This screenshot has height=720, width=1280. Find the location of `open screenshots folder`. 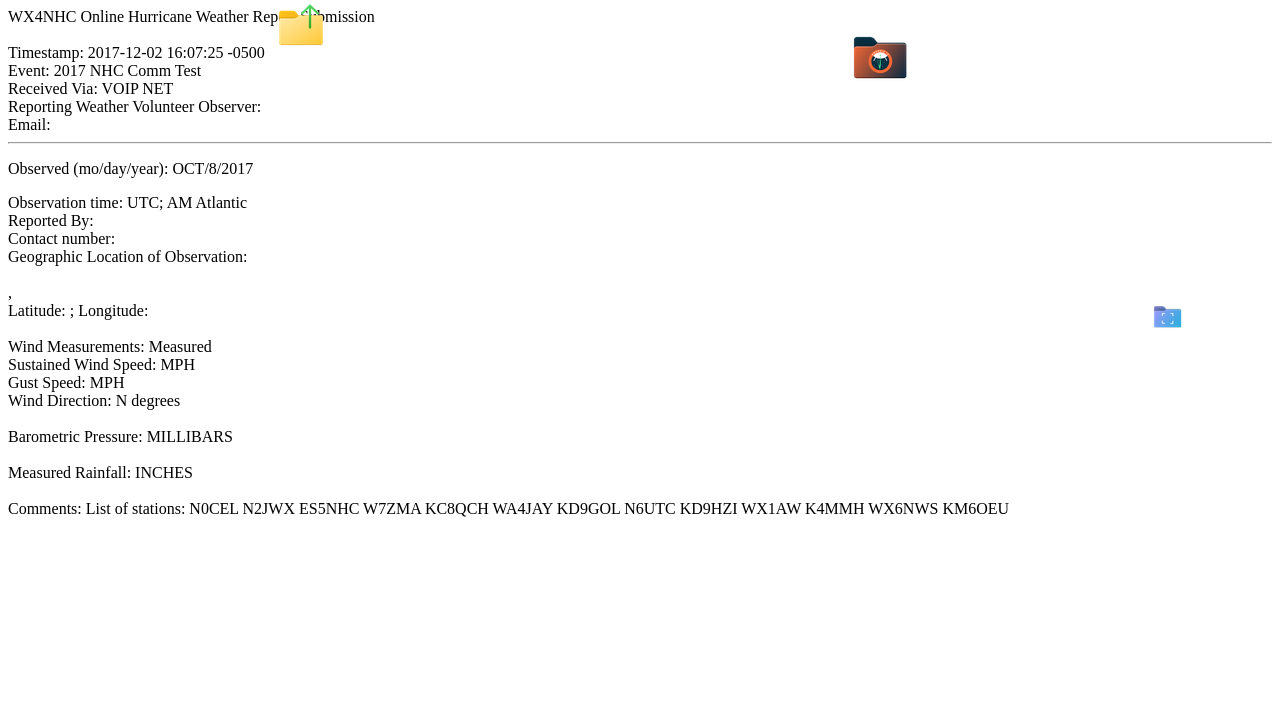

open screenshots folder is located at coordinates (1167, 317).